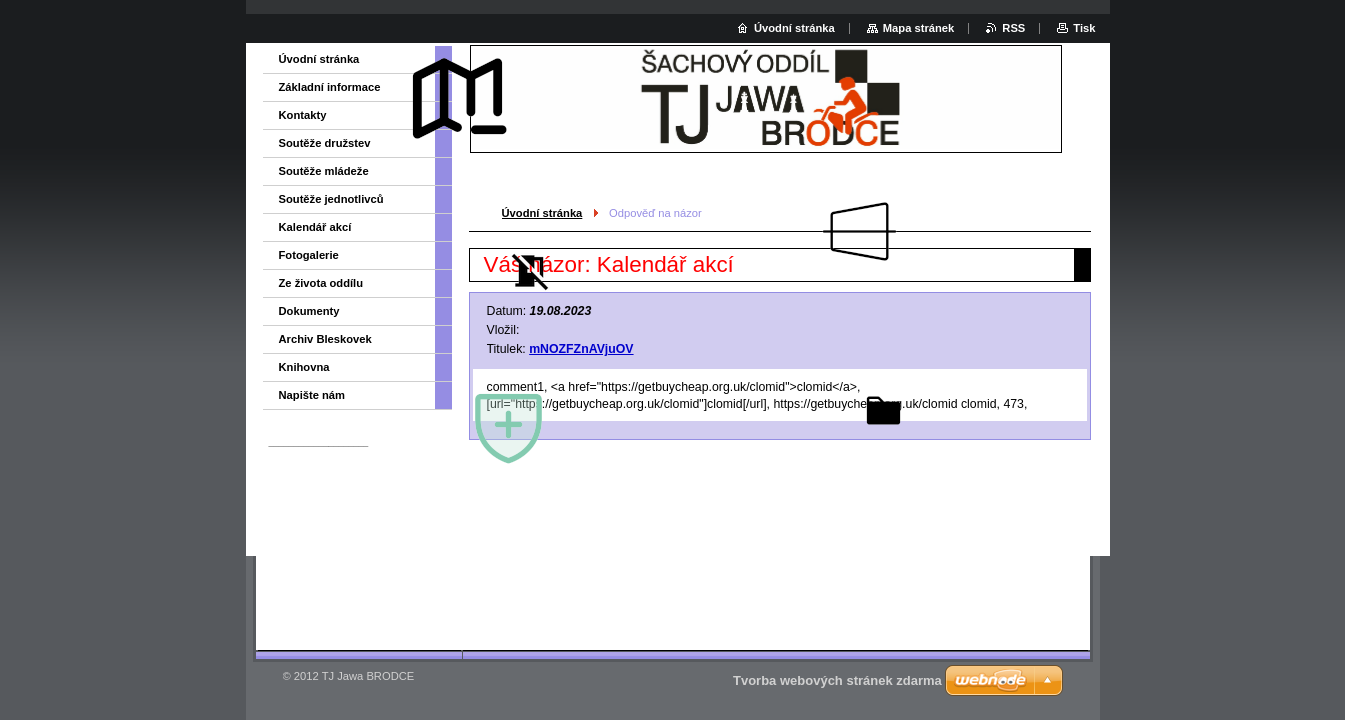 Image resolution: width=1345 pixels, height=720 pixels. Describe the element at coordinates (508, 424) in the screenshot. I see `add new security protection` at that location.